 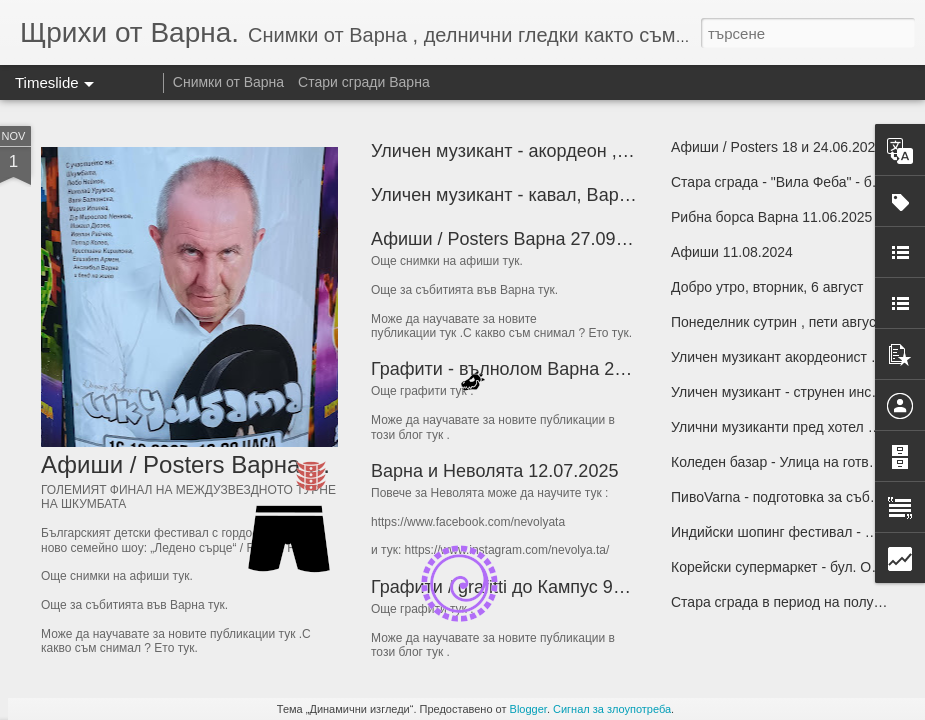 I want to click on indicates a loading or processing state, so click(x=459, y=583).